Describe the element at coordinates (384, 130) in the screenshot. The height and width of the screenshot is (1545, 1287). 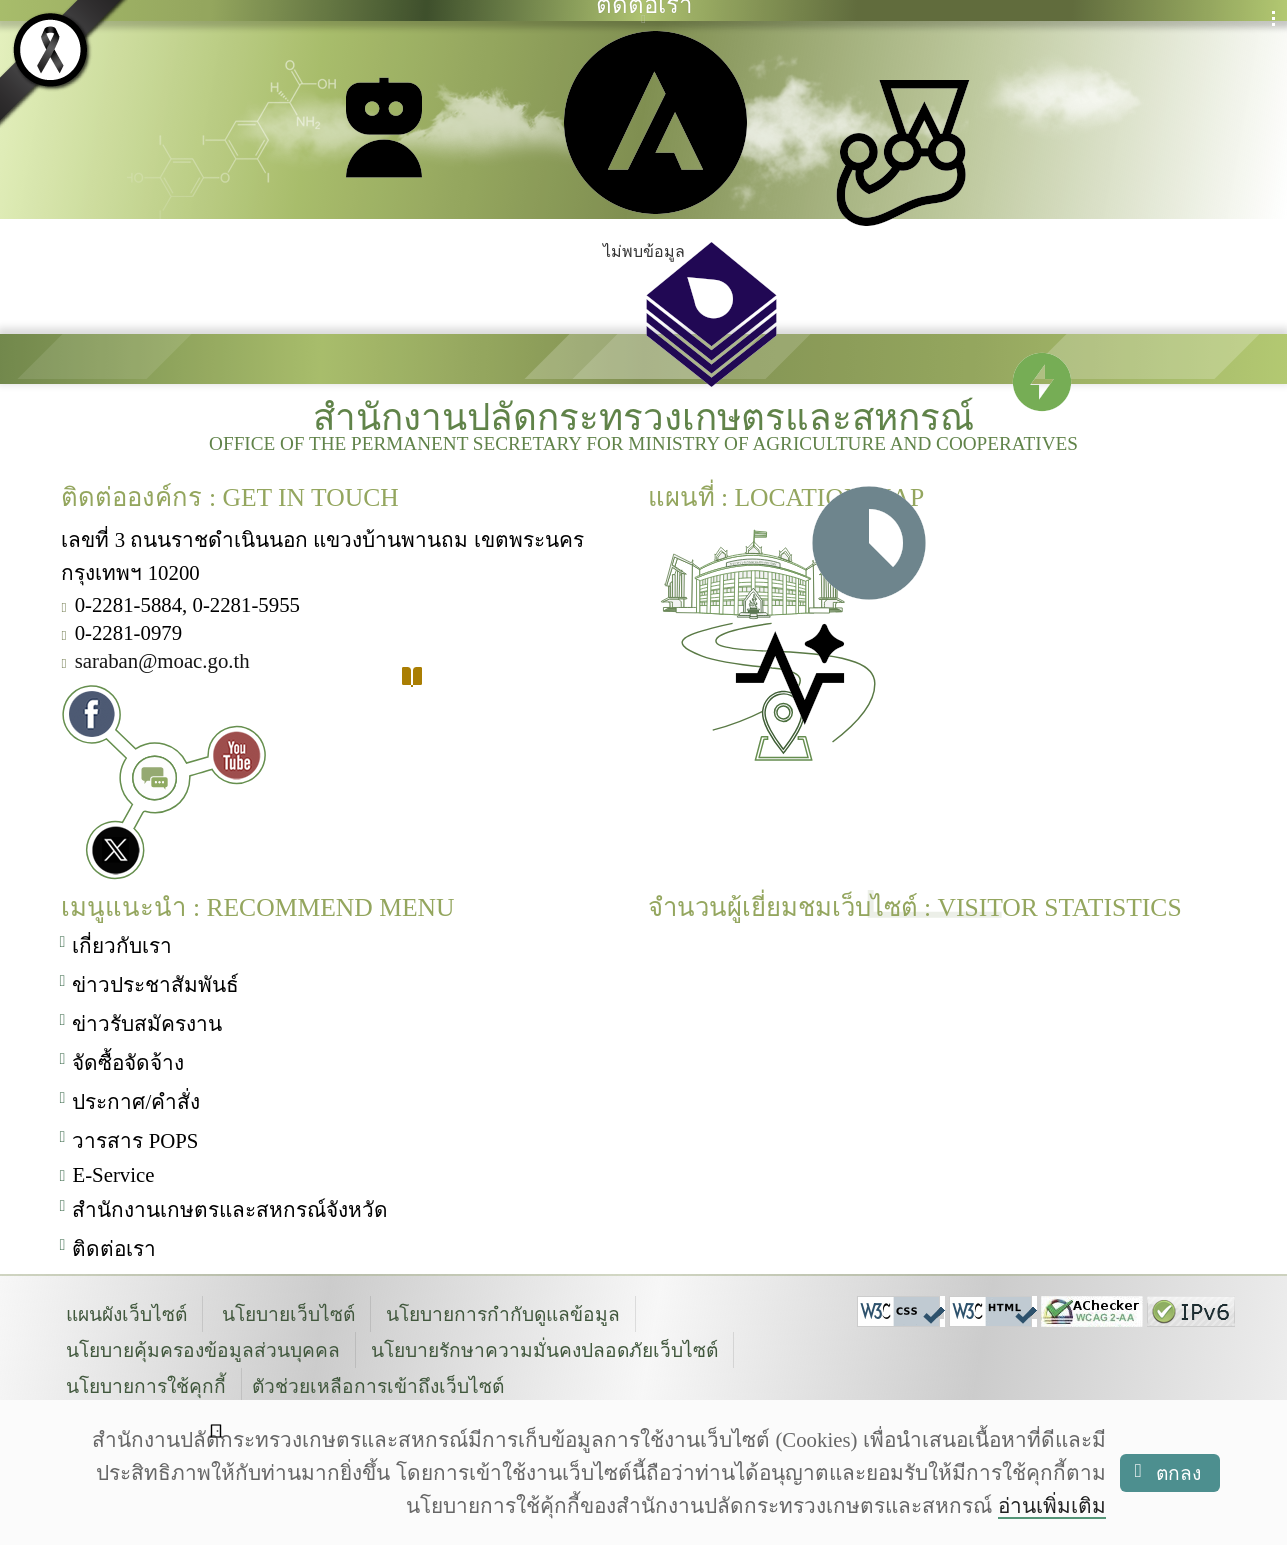
I see `access AI assistant or chatbot features` at that location.